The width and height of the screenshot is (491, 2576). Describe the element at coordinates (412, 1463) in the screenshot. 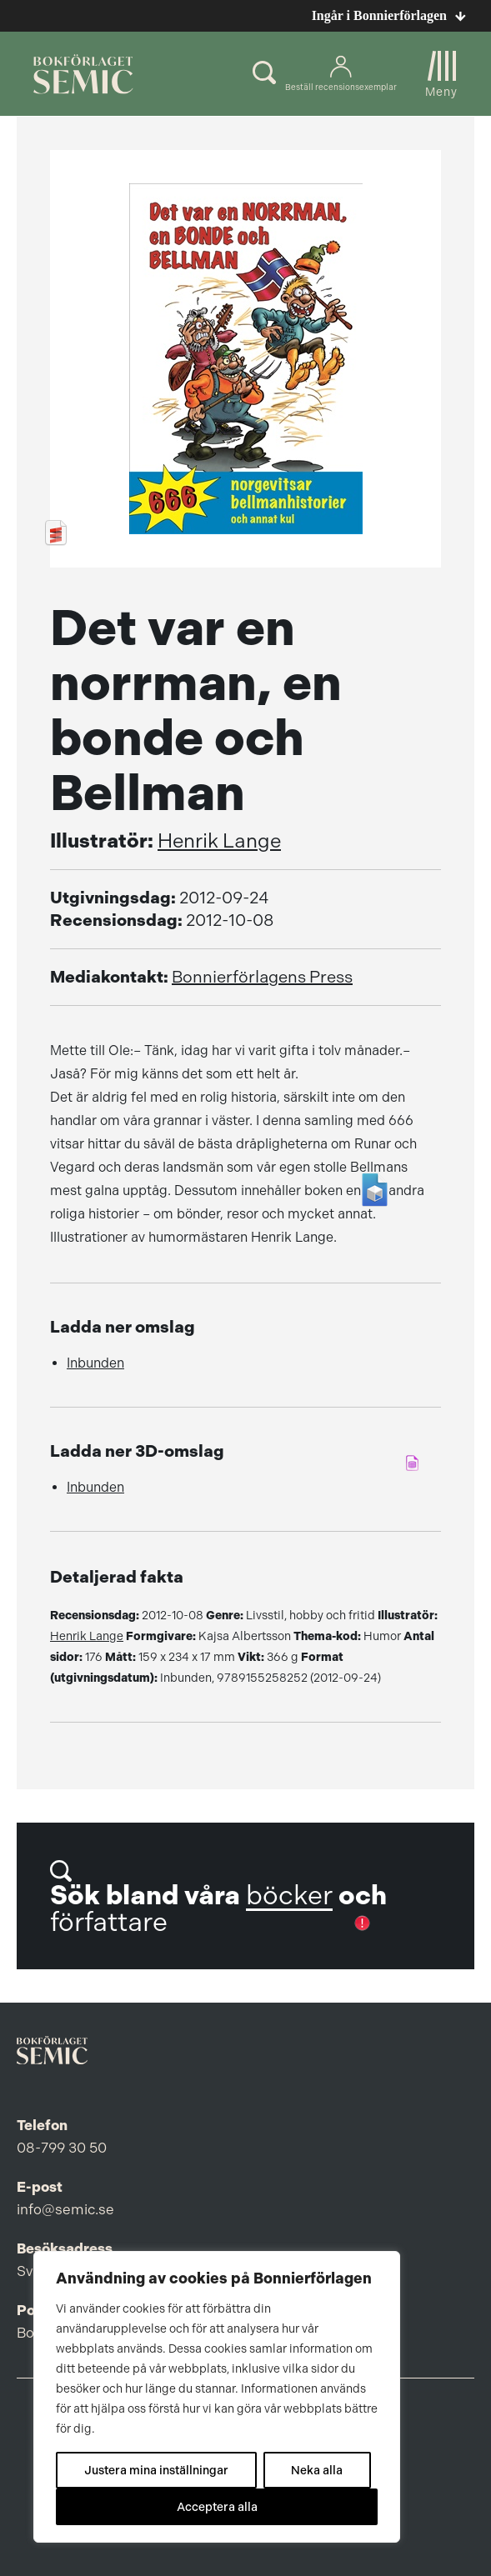

I see `open a database file` at that location.